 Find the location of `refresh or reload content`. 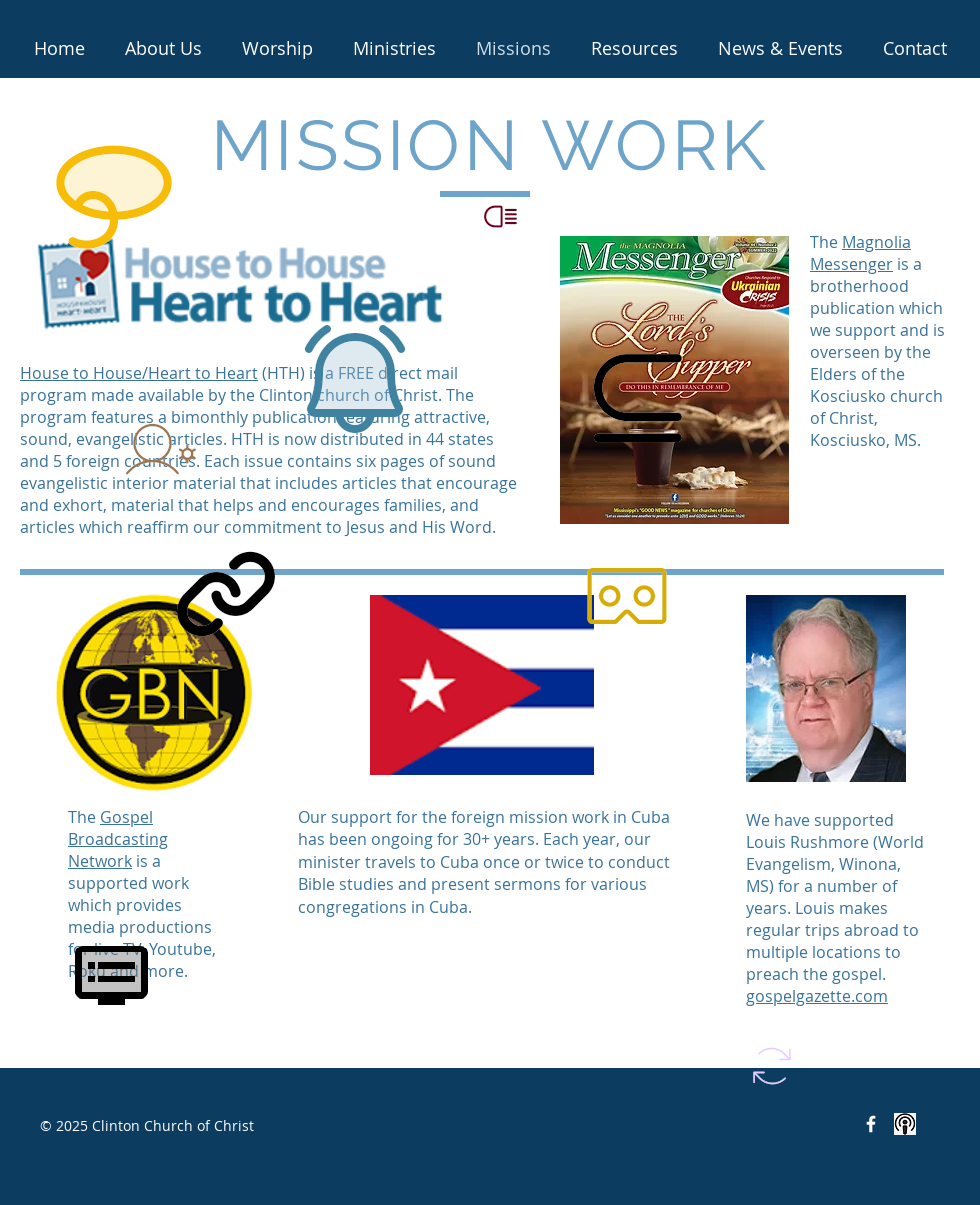

refresh or reload content is located at coordinates (772, 1066).